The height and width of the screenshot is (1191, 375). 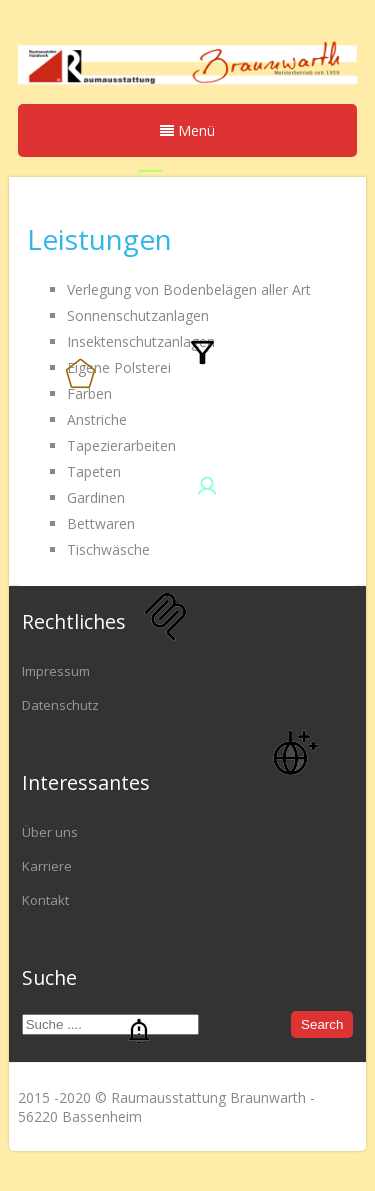 I want to click on connect to model context protocol services, so click(x=165, y=616).